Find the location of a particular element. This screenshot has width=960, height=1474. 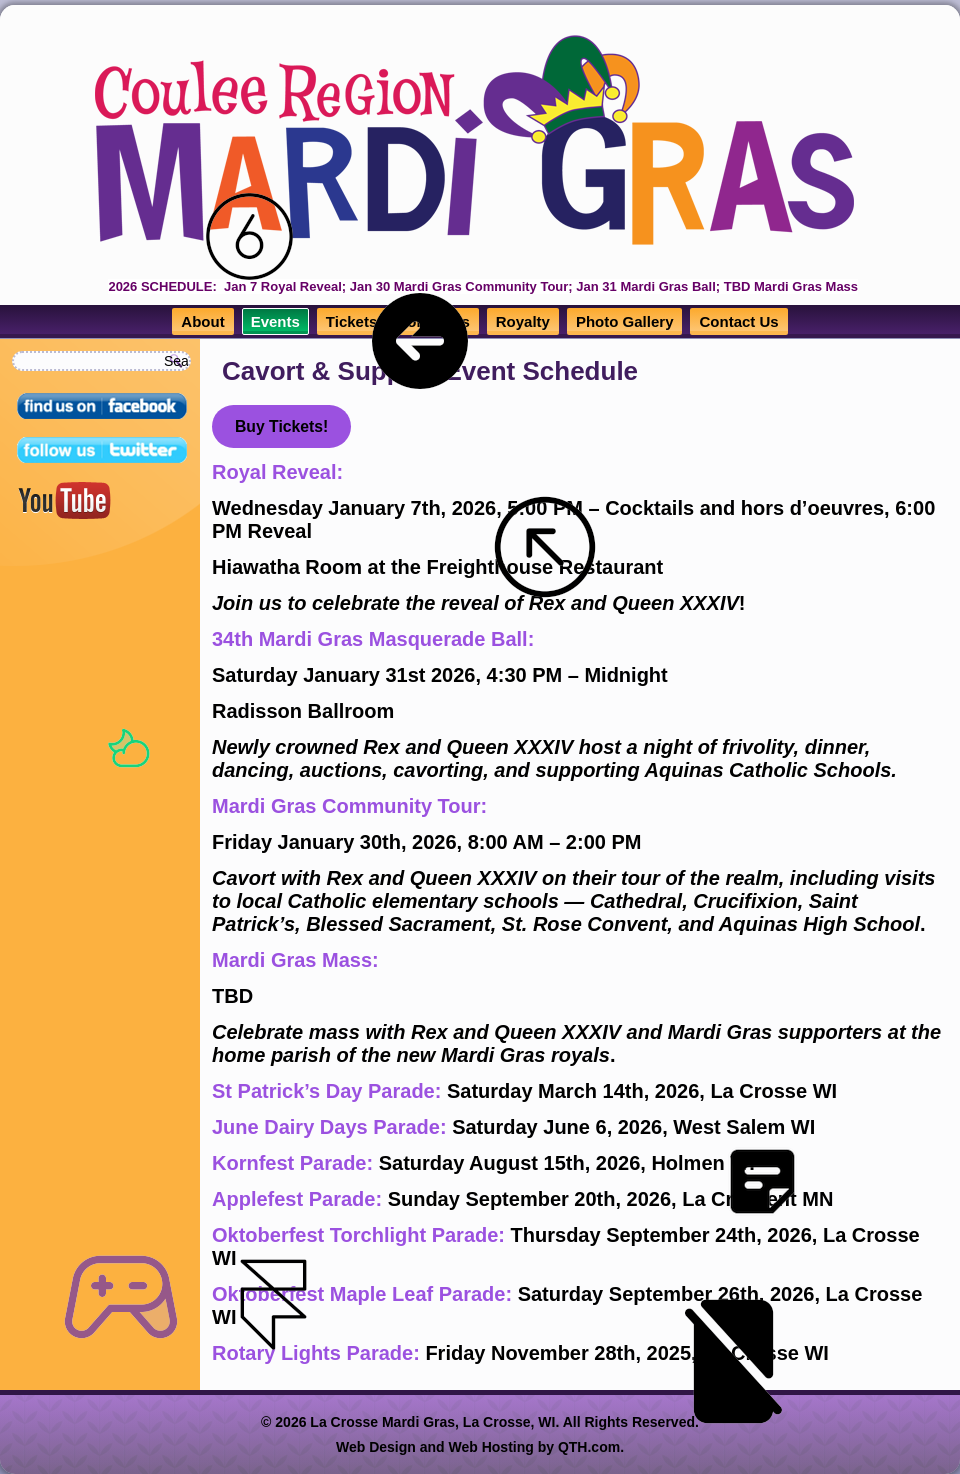

go back to the previous screen is located at coordinates (420, 341).